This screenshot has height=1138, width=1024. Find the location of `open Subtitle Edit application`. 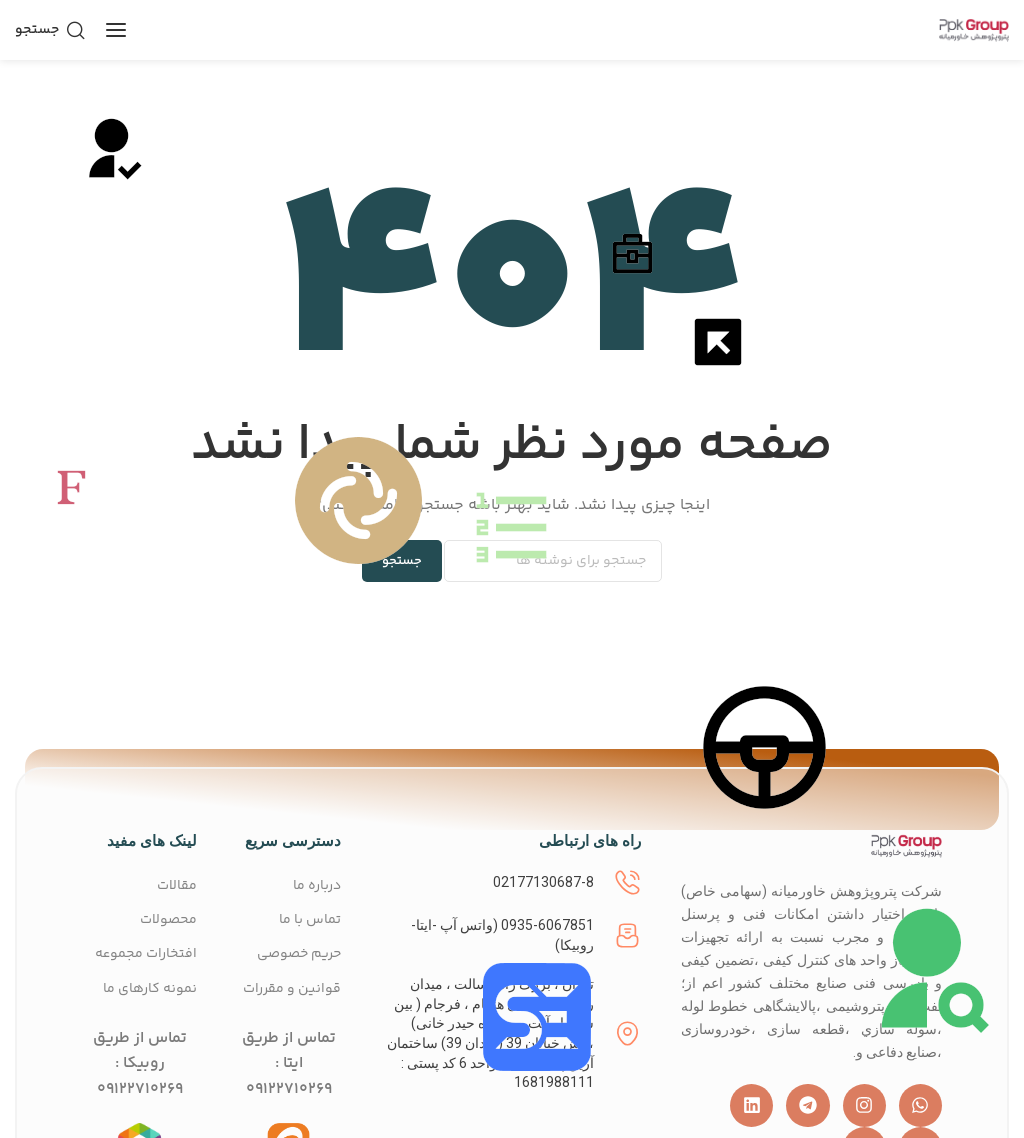

open Subtitle Edit application is located at coordinates (537, 1017).